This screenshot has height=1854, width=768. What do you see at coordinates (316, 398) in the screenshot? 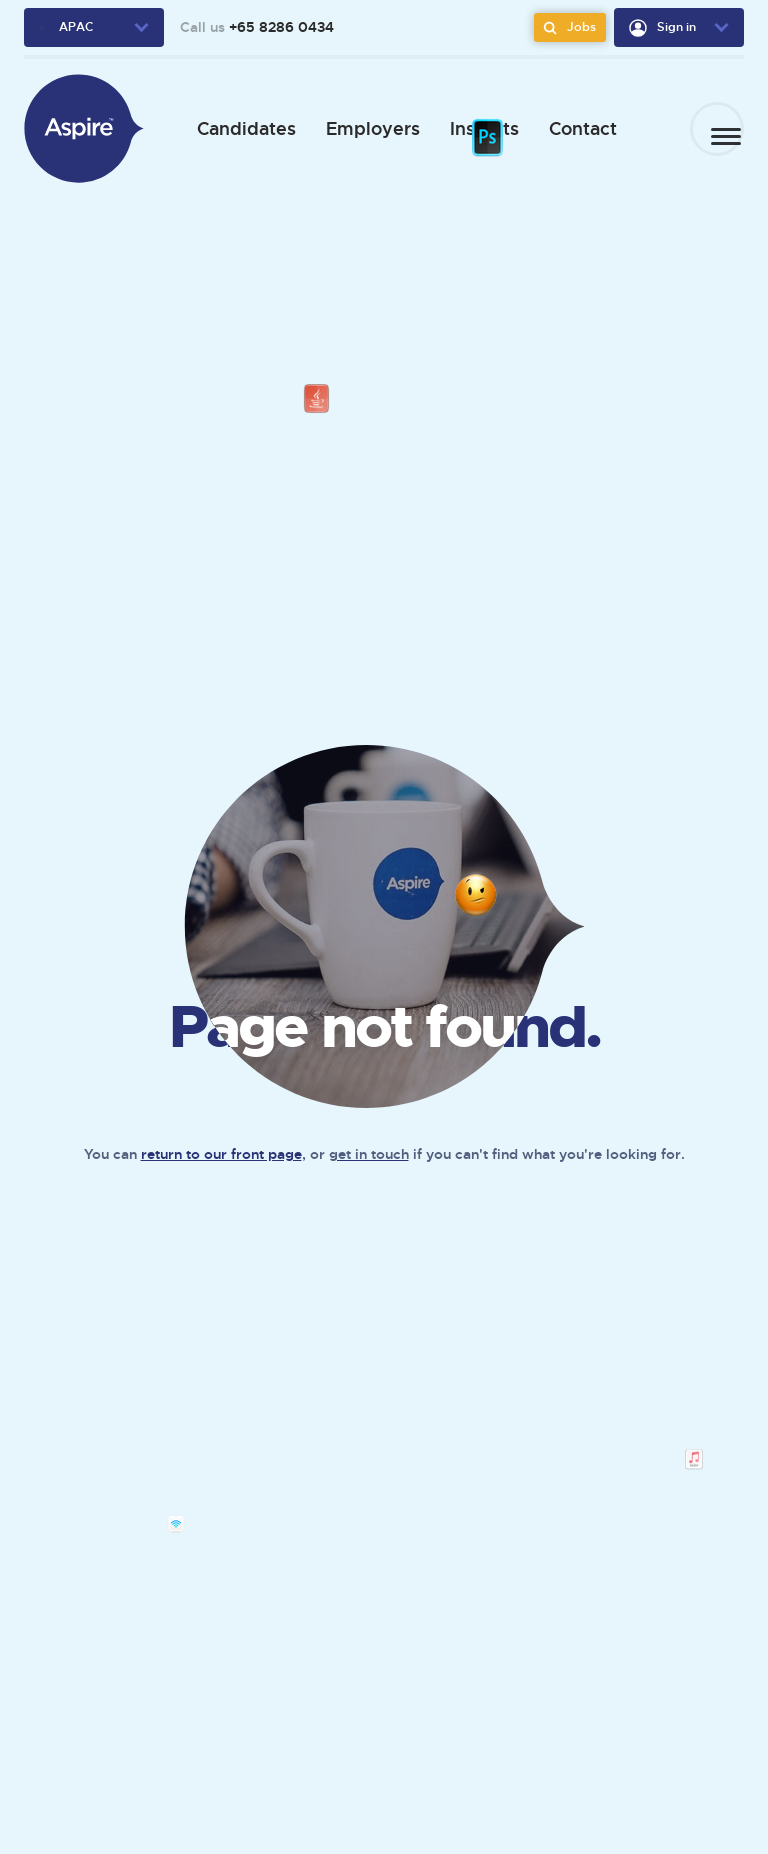
I see `a java archive (.jar) file` at bounding box center [316, 398].